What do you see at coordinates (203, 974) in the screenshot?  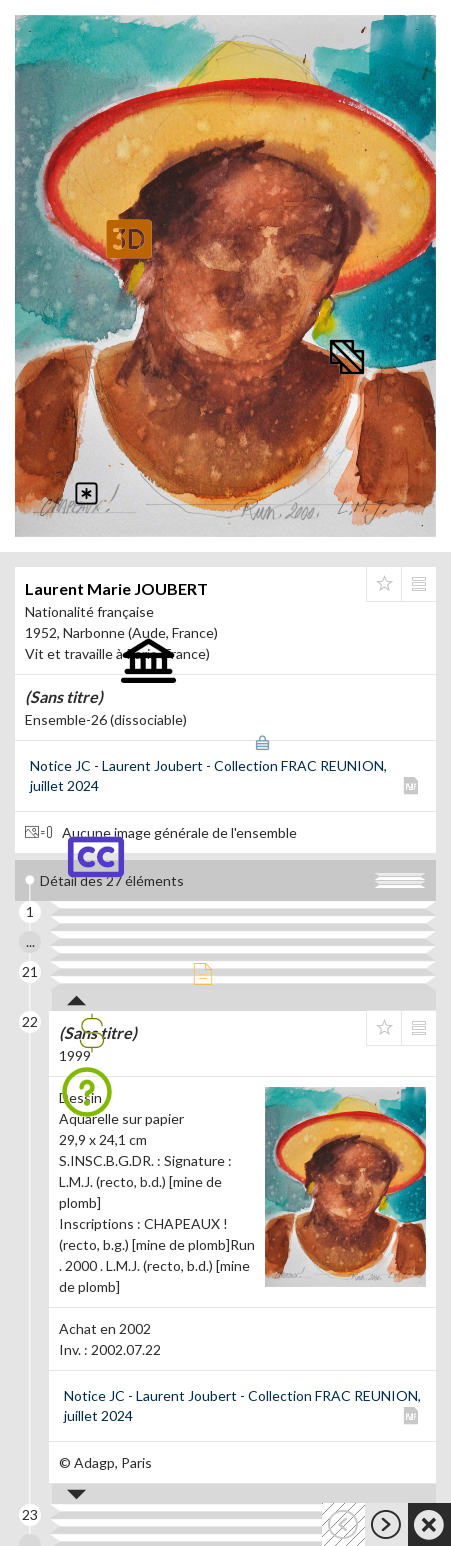 I see `view document or text file` at bounding box center [203, 974].